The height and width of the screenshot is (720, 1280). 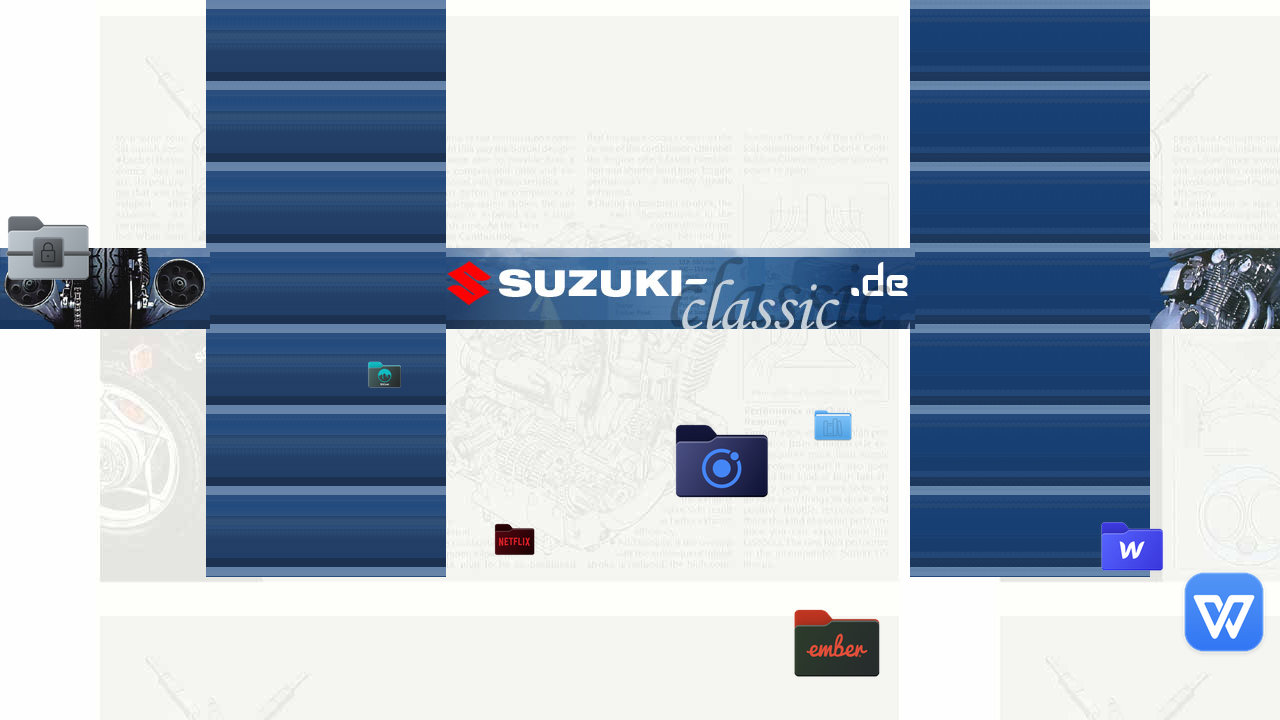 I want to click on open folder containing Netflix downloads or media, so click(x=514, y=540).